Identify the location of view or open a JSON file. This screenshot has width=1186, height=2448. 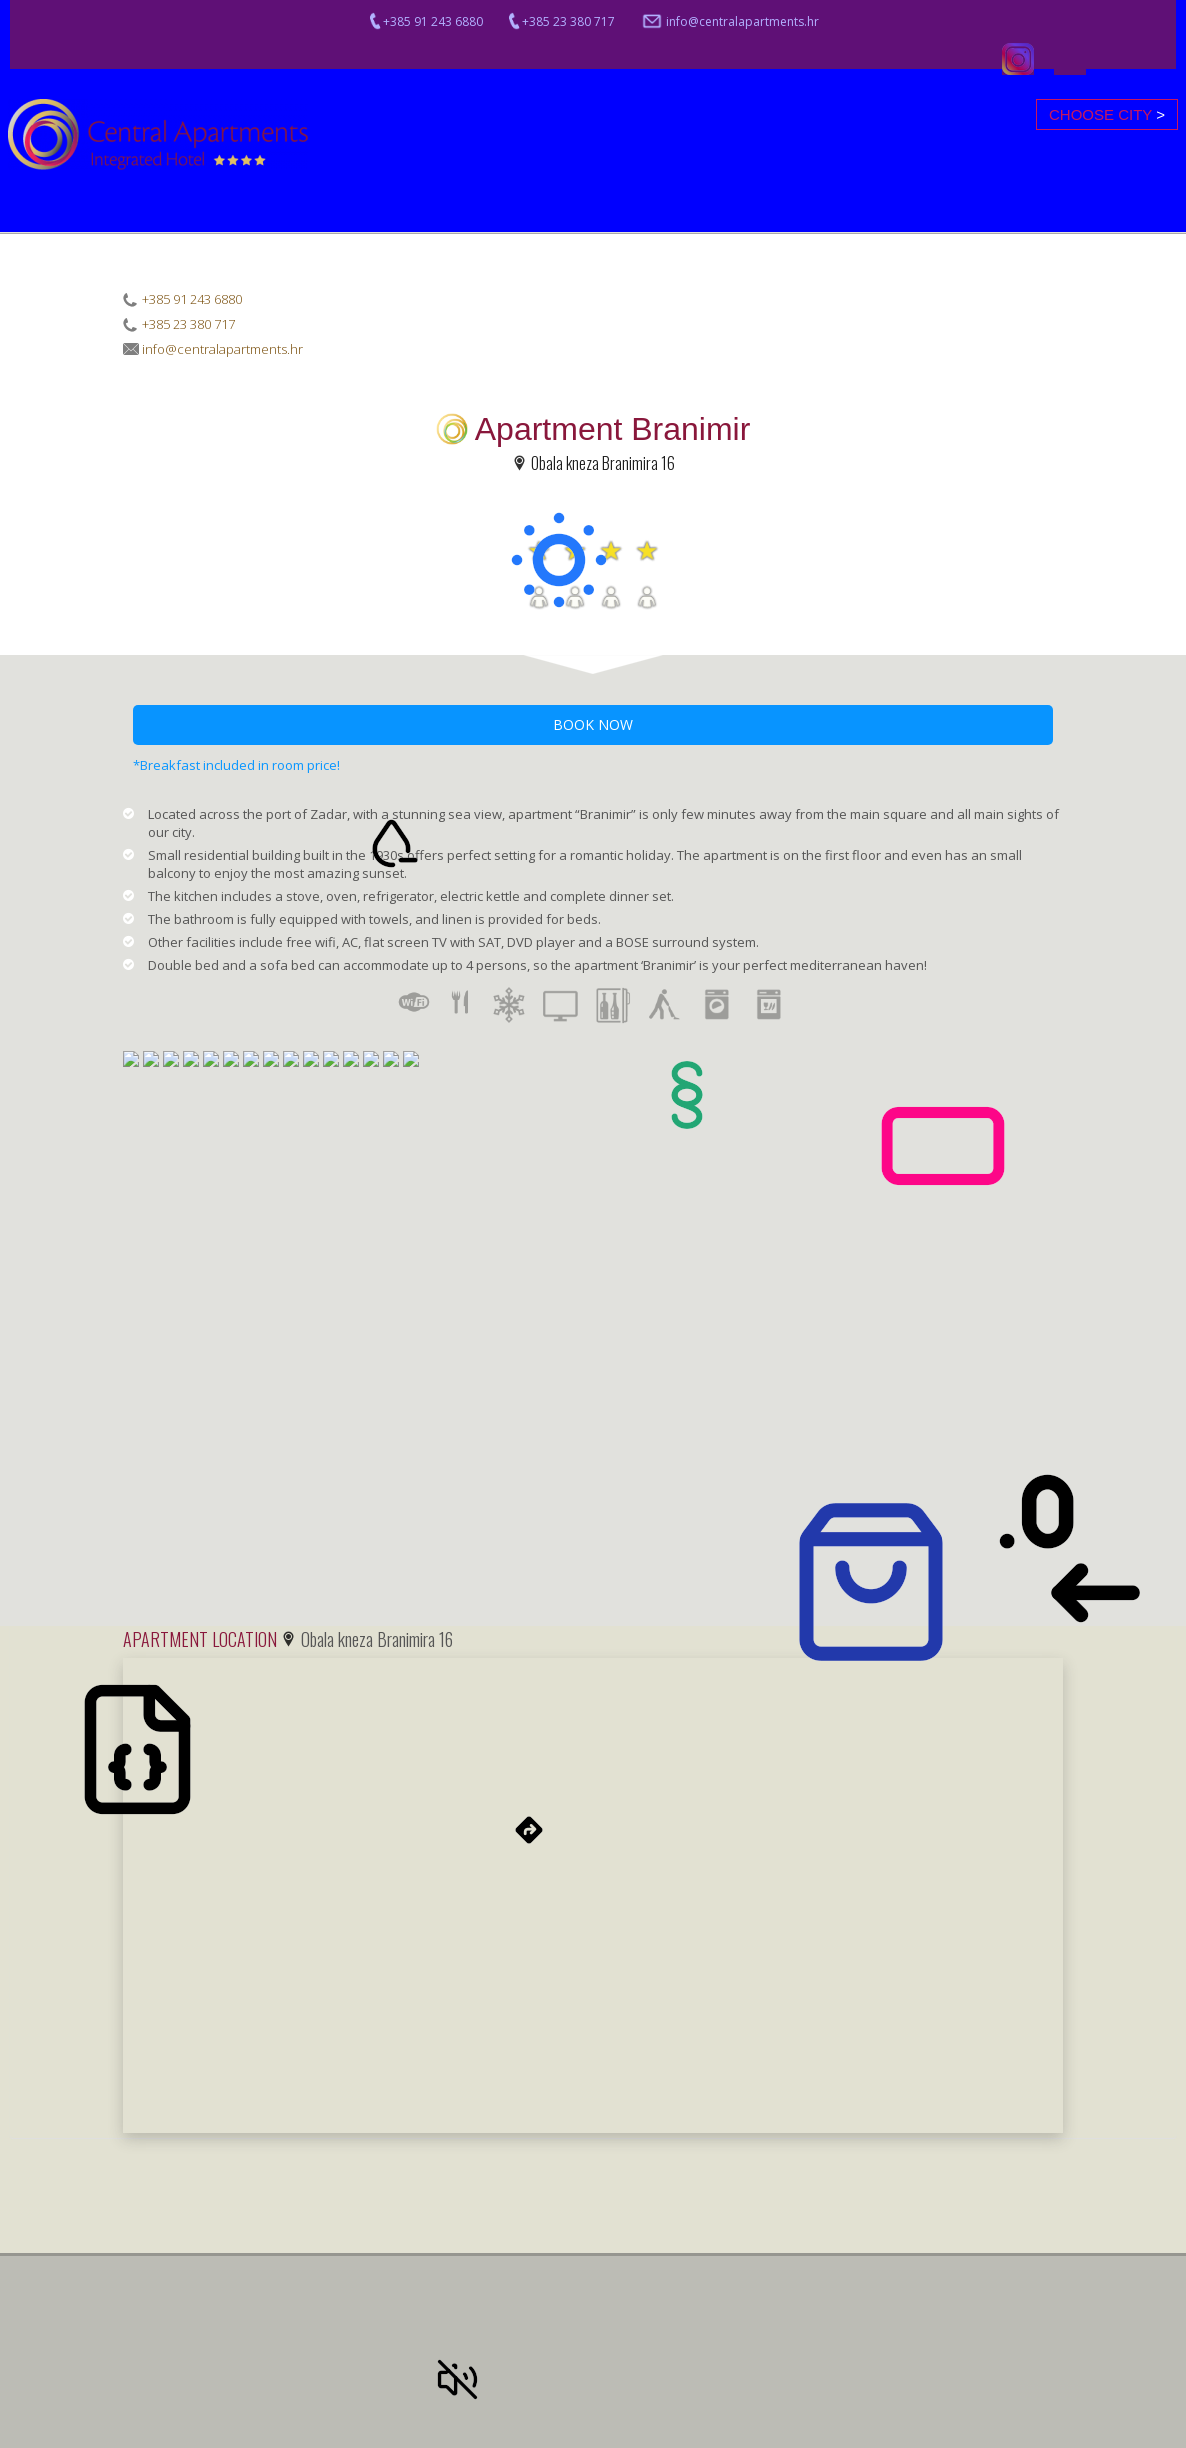
(137, 1749).